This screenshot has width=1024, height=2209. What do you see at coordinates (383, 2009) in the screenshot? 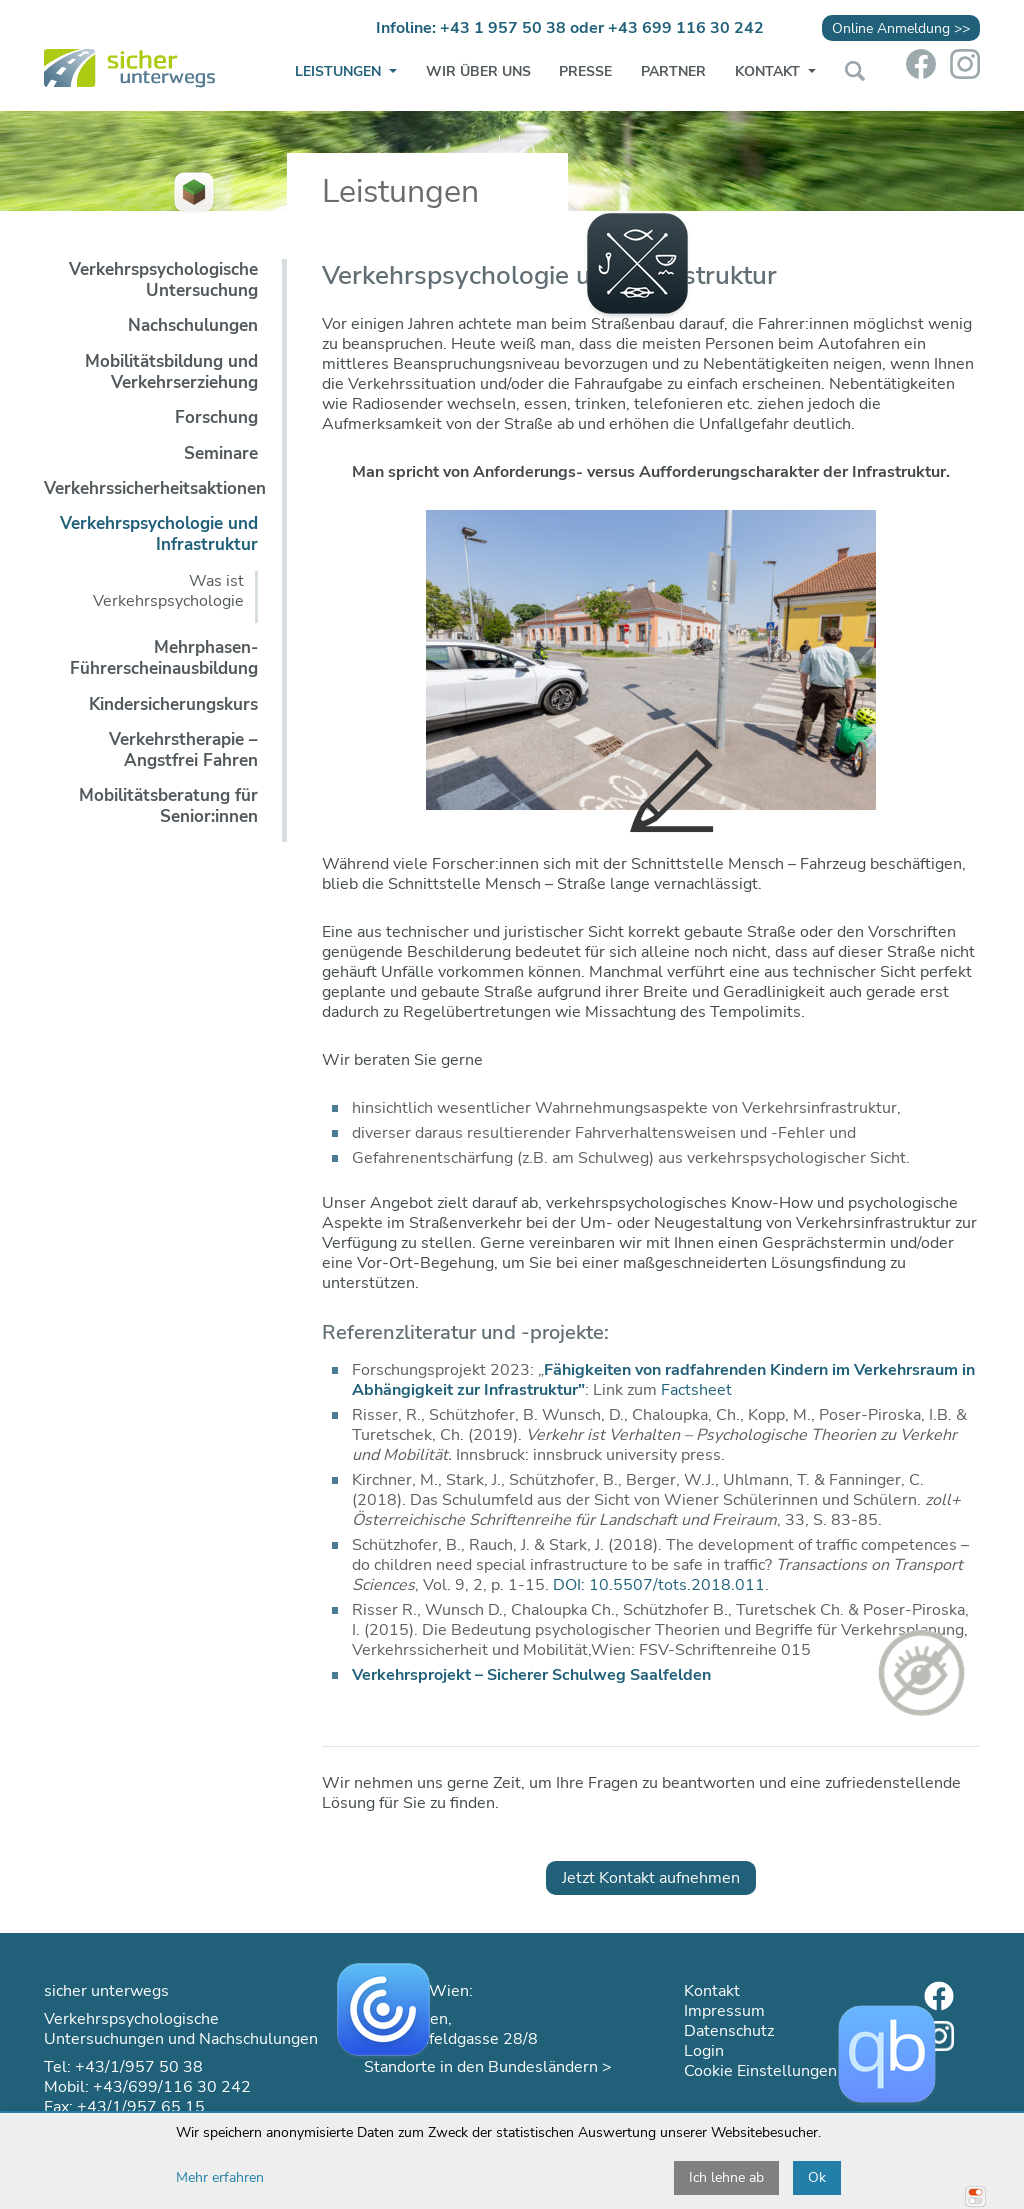
I see `open citrix workspace app` at bounding box center [383, 2009].